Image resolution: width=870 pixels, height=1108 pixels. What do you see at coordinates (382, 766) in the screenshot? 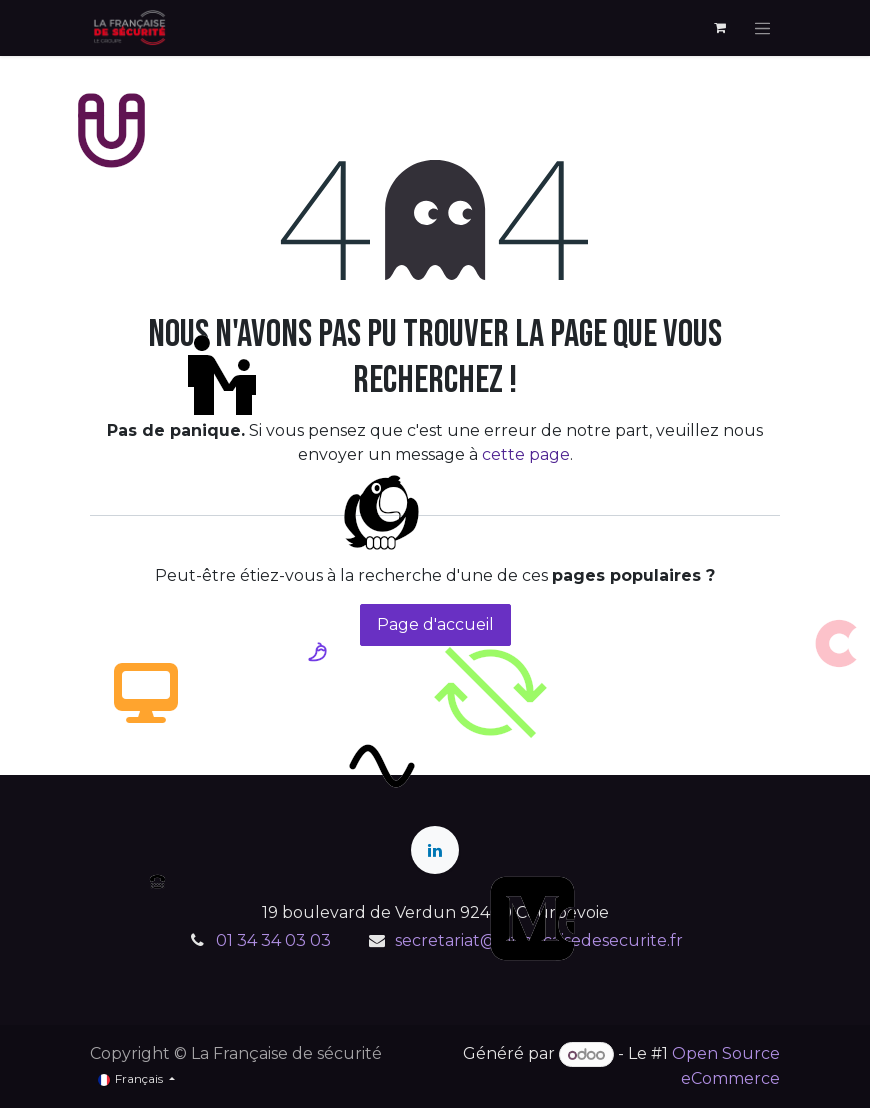
I see `audio or sound wave visualization` at bounding box center [382, 766].